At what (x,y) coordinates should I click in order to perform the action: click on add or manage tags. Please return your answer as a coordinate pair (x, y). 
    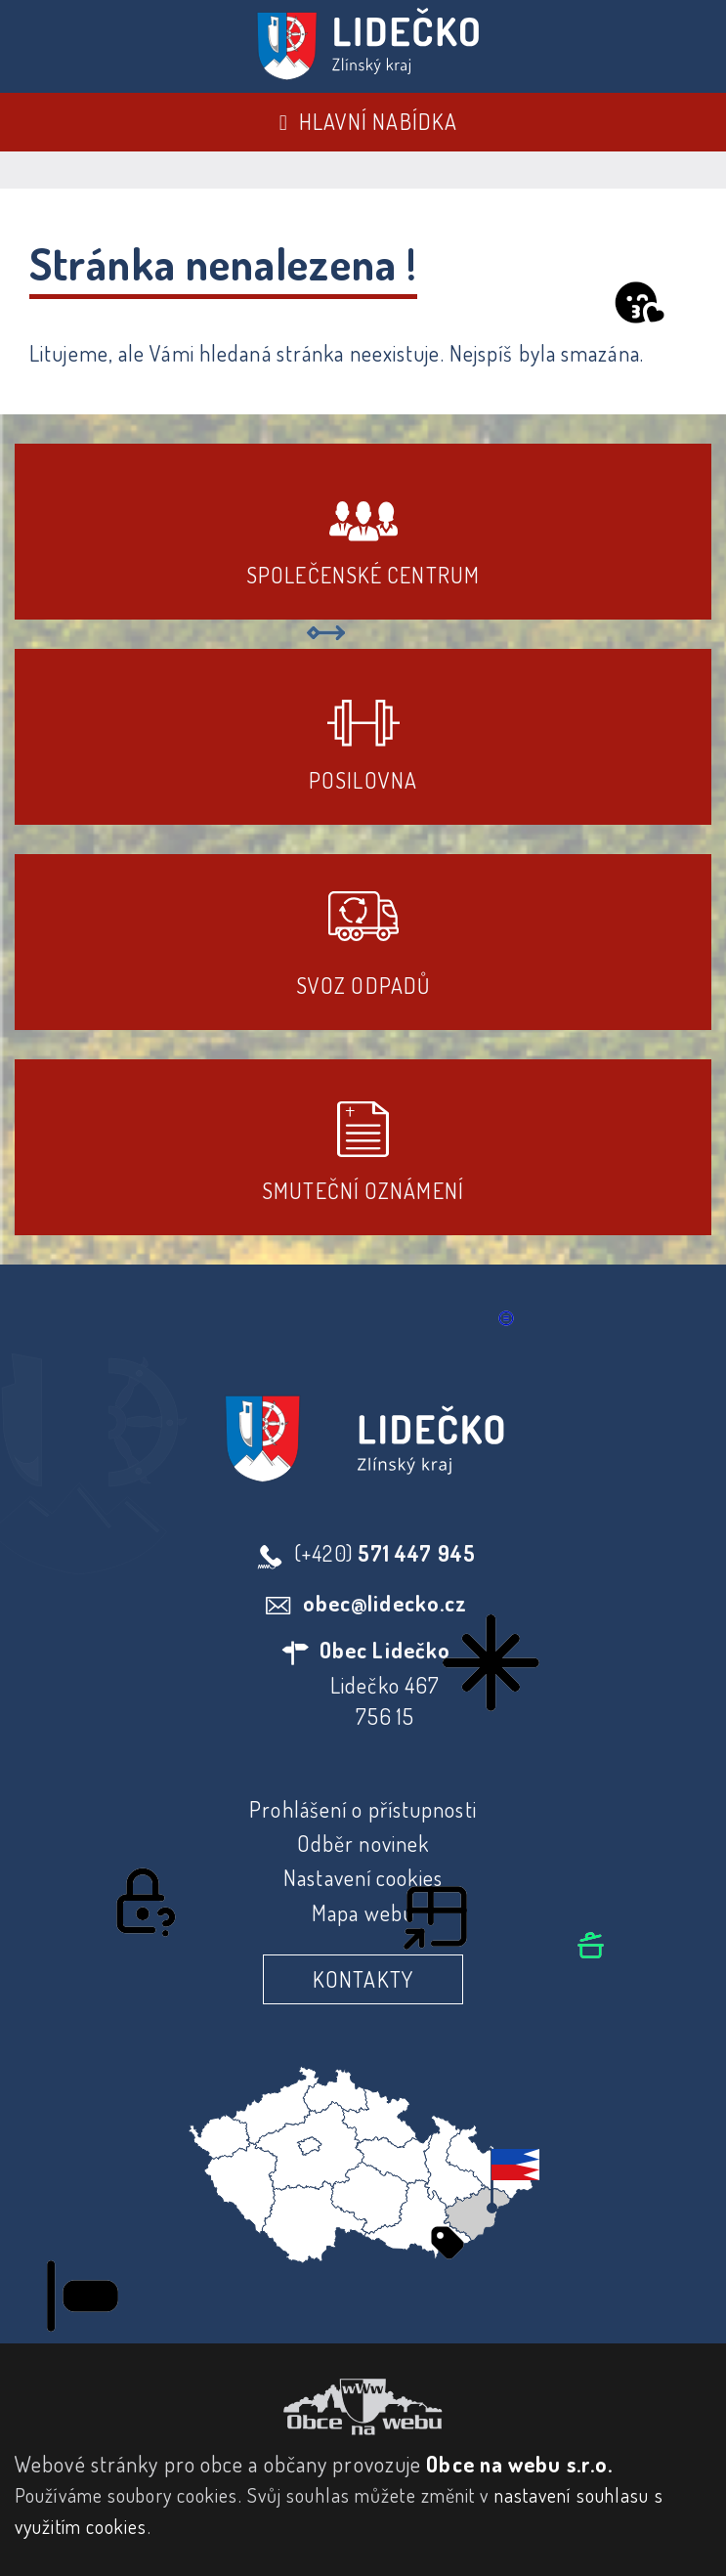
    Looking at the image, I should click on (448, 2243).